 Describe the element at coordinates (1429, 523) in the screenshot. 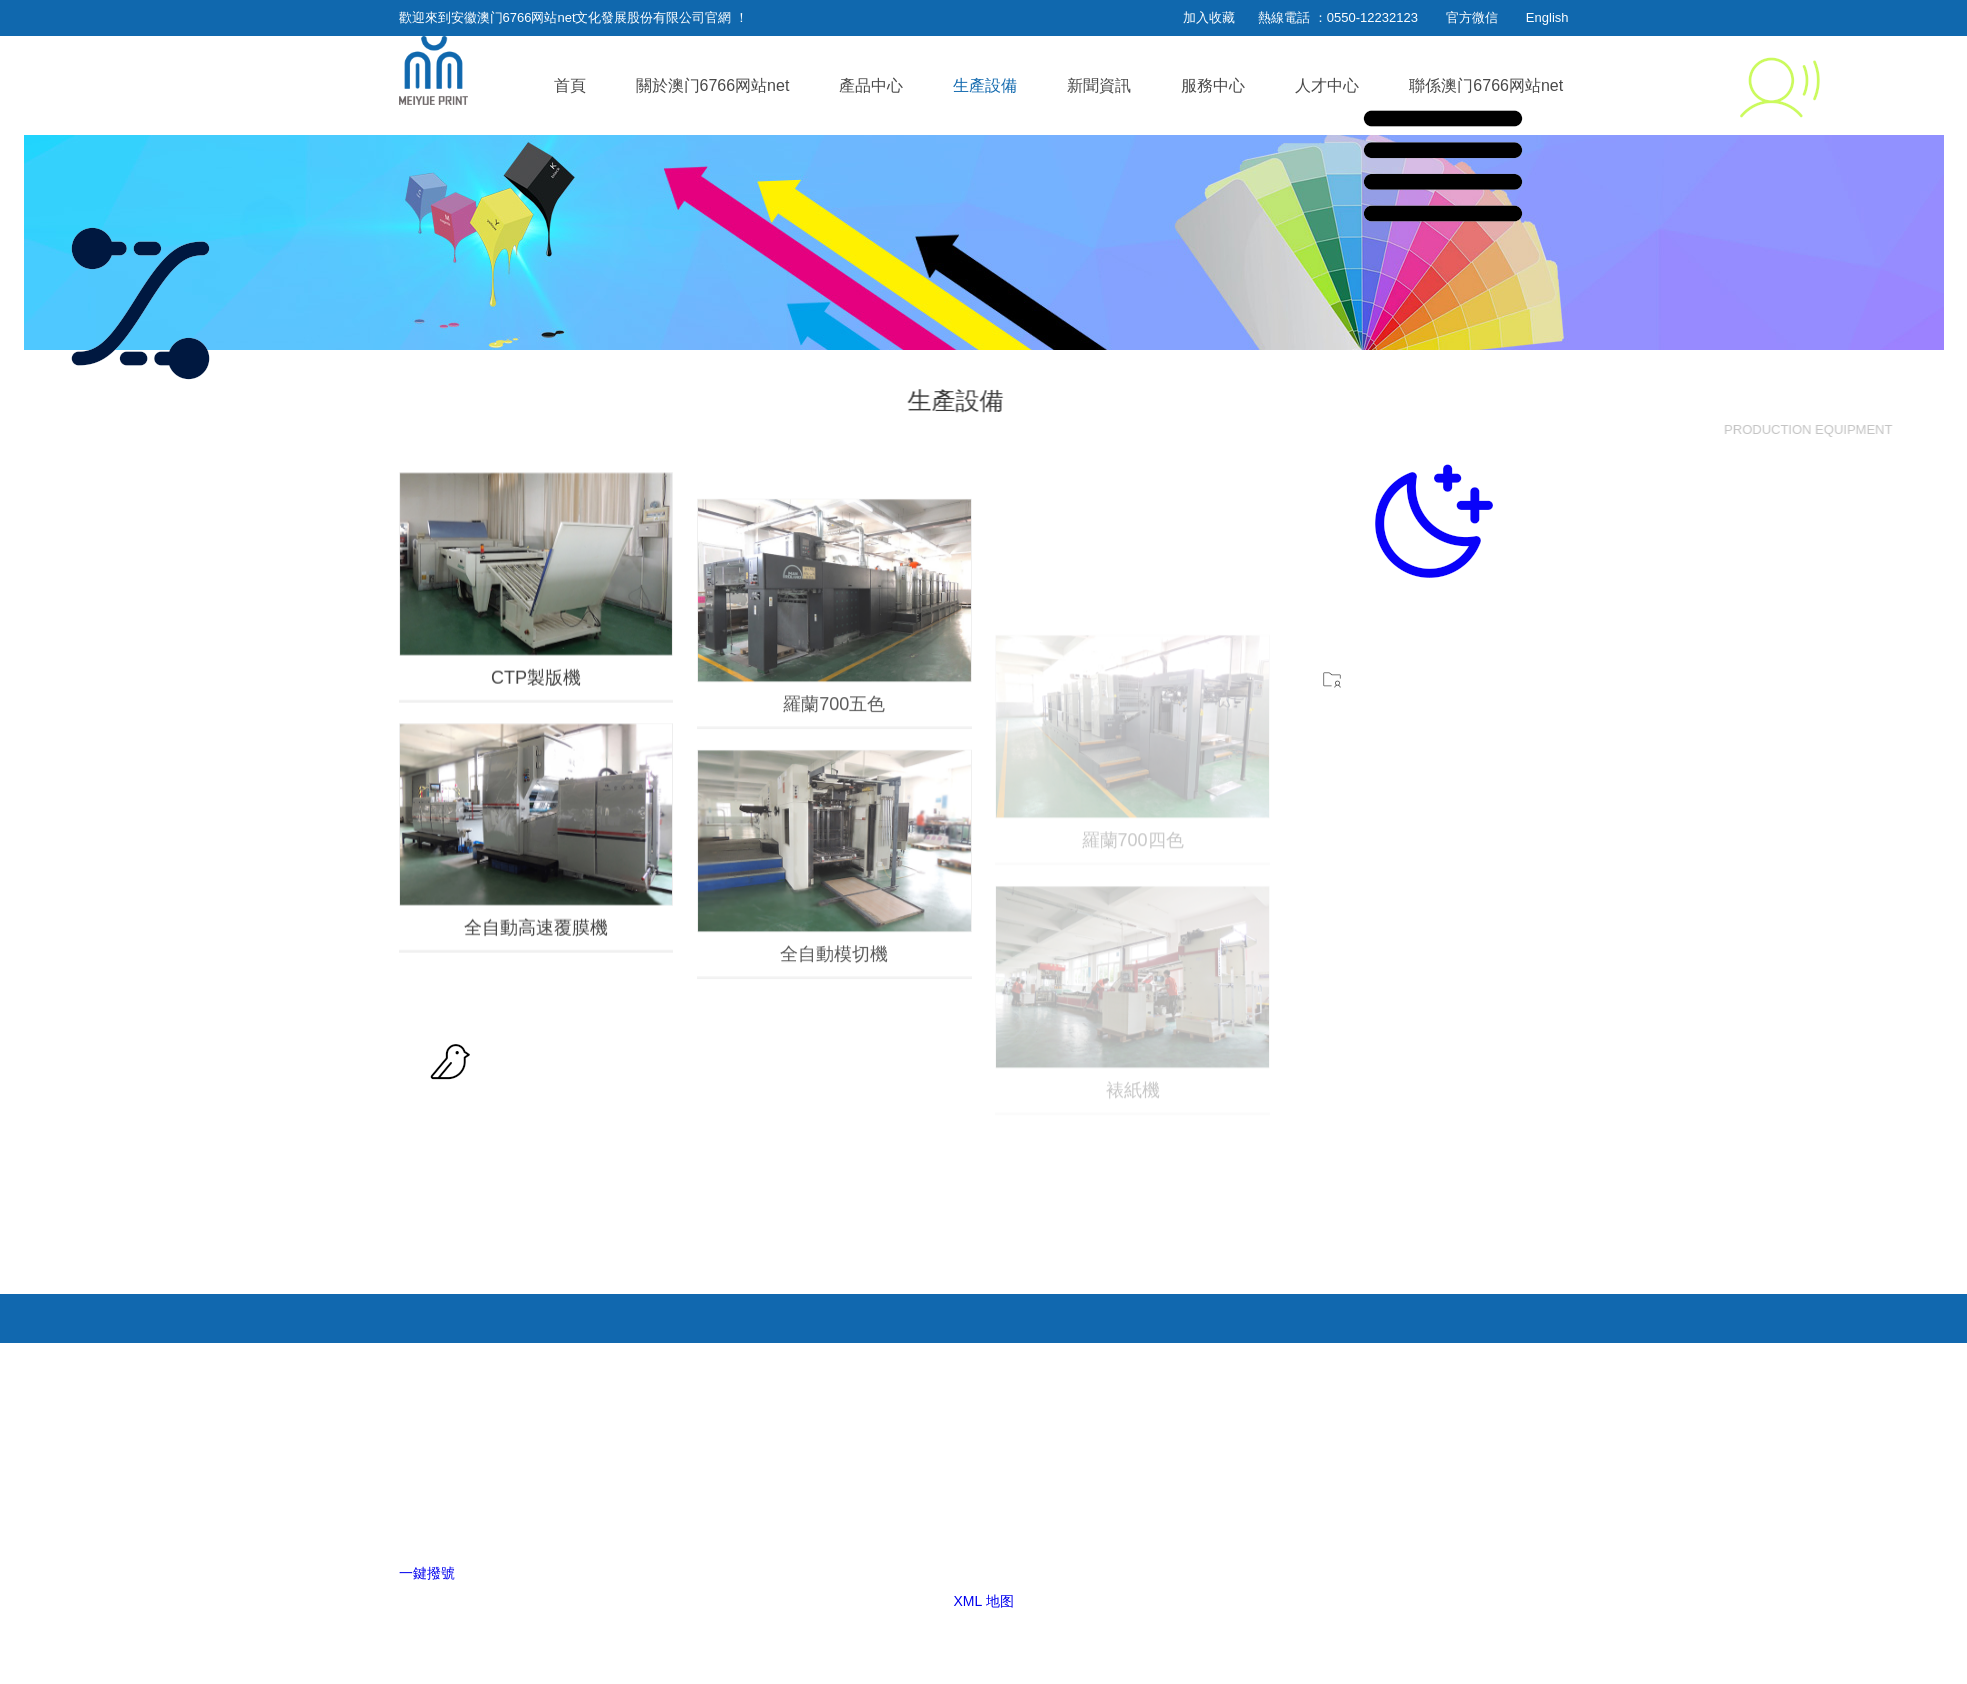

I see `enable dark mode or night theme` at that location.